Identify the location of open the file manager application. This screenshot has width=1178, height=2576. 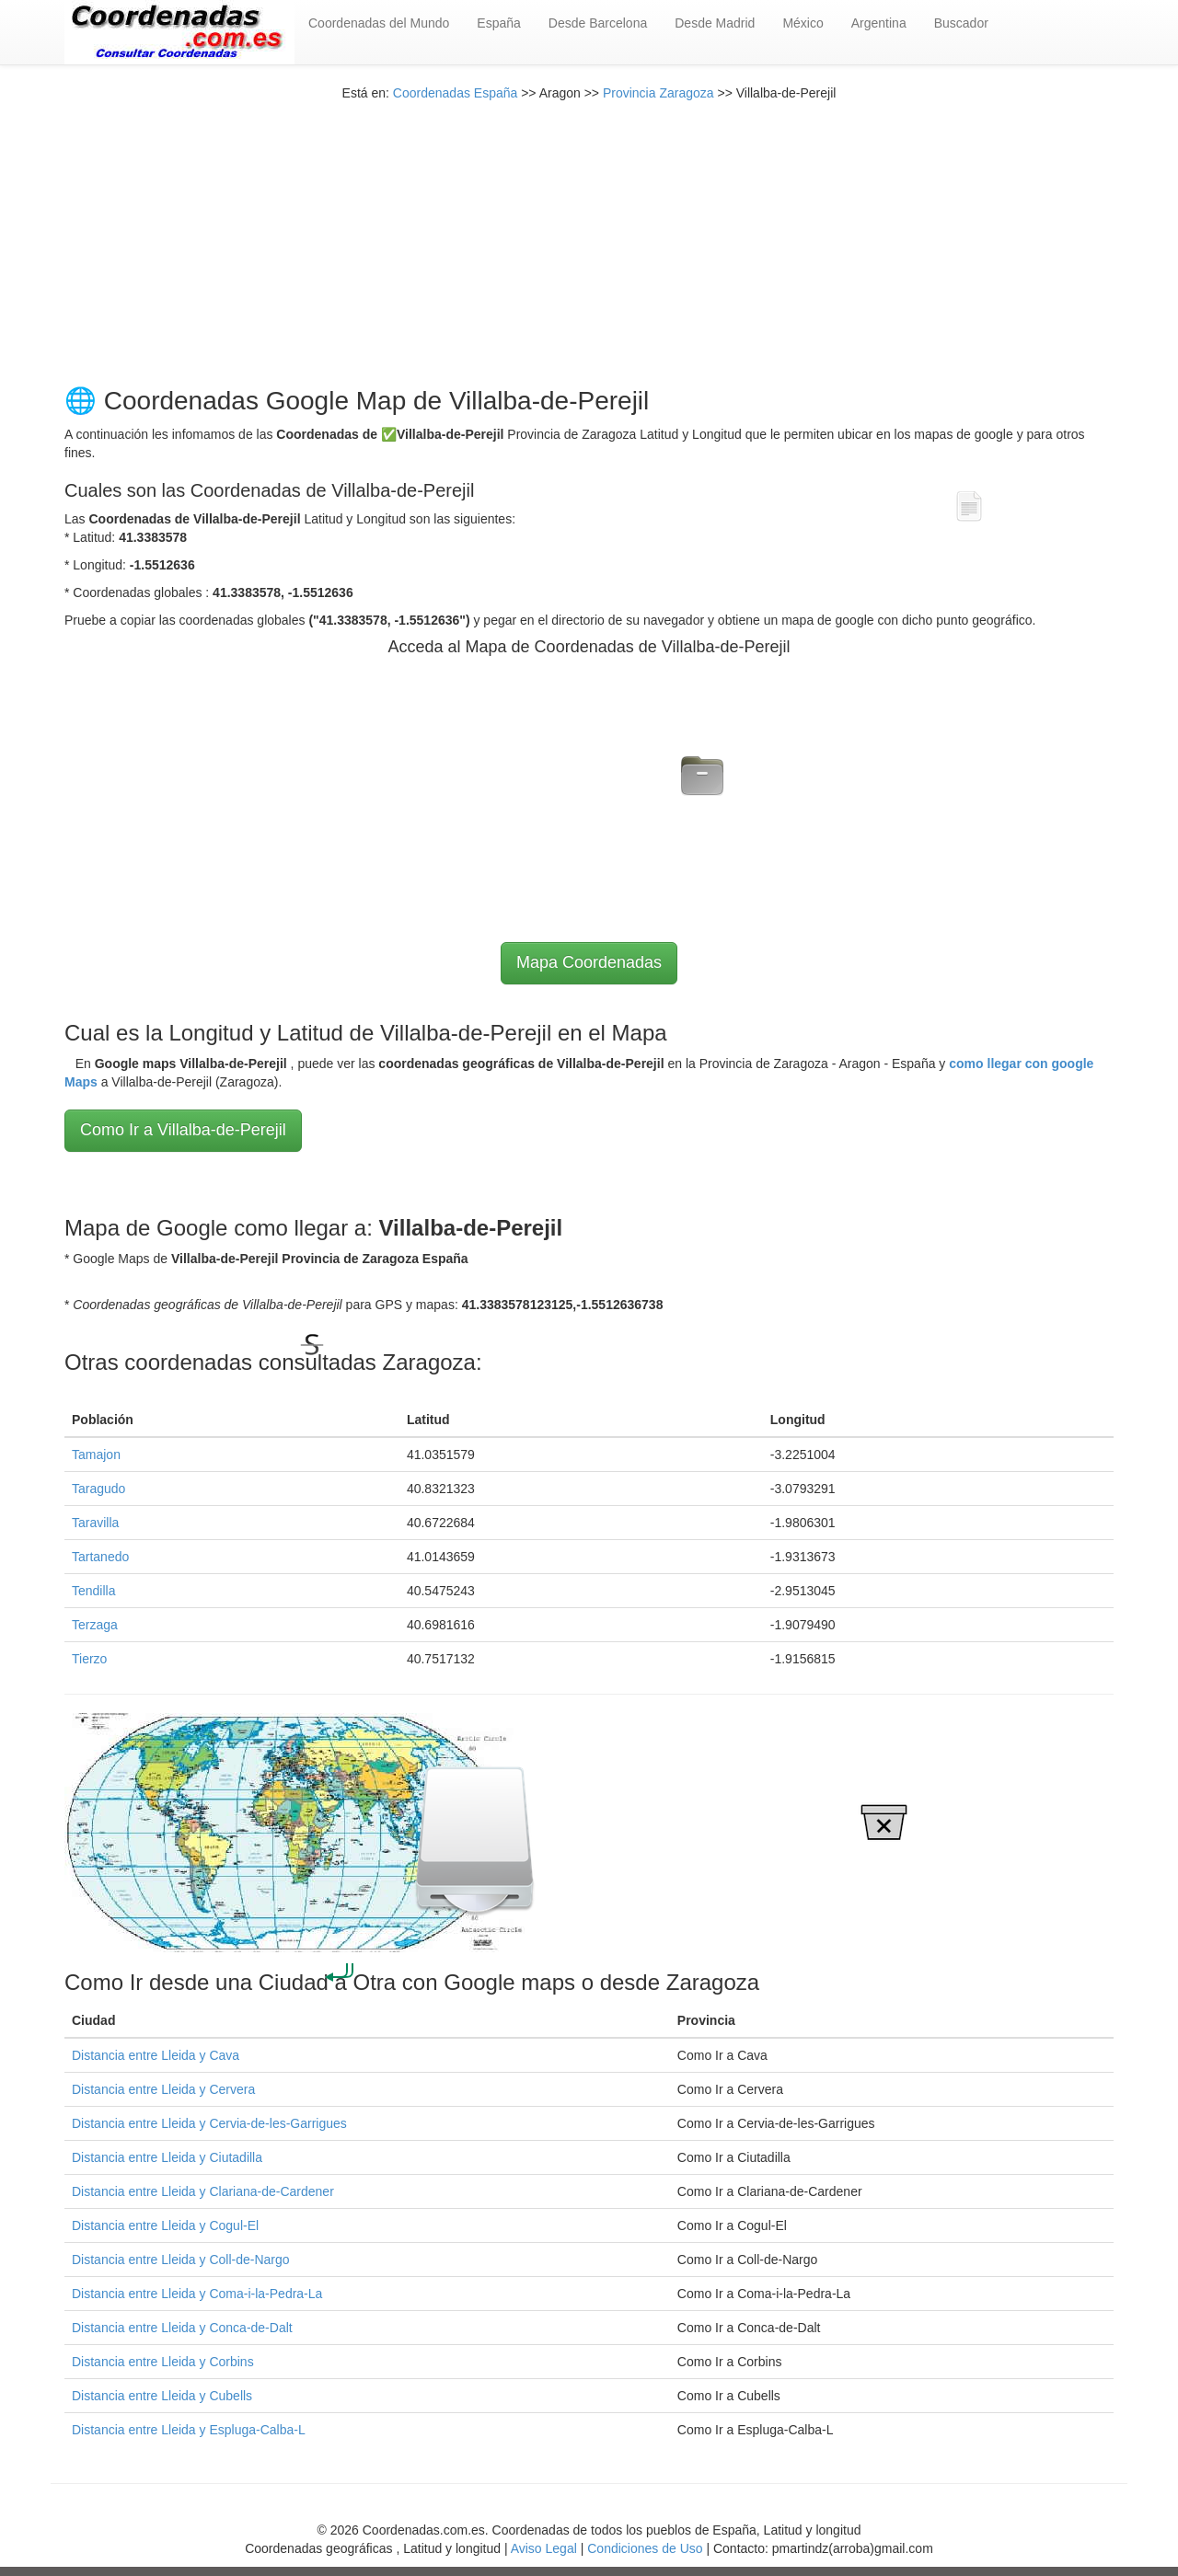
(702, 776).